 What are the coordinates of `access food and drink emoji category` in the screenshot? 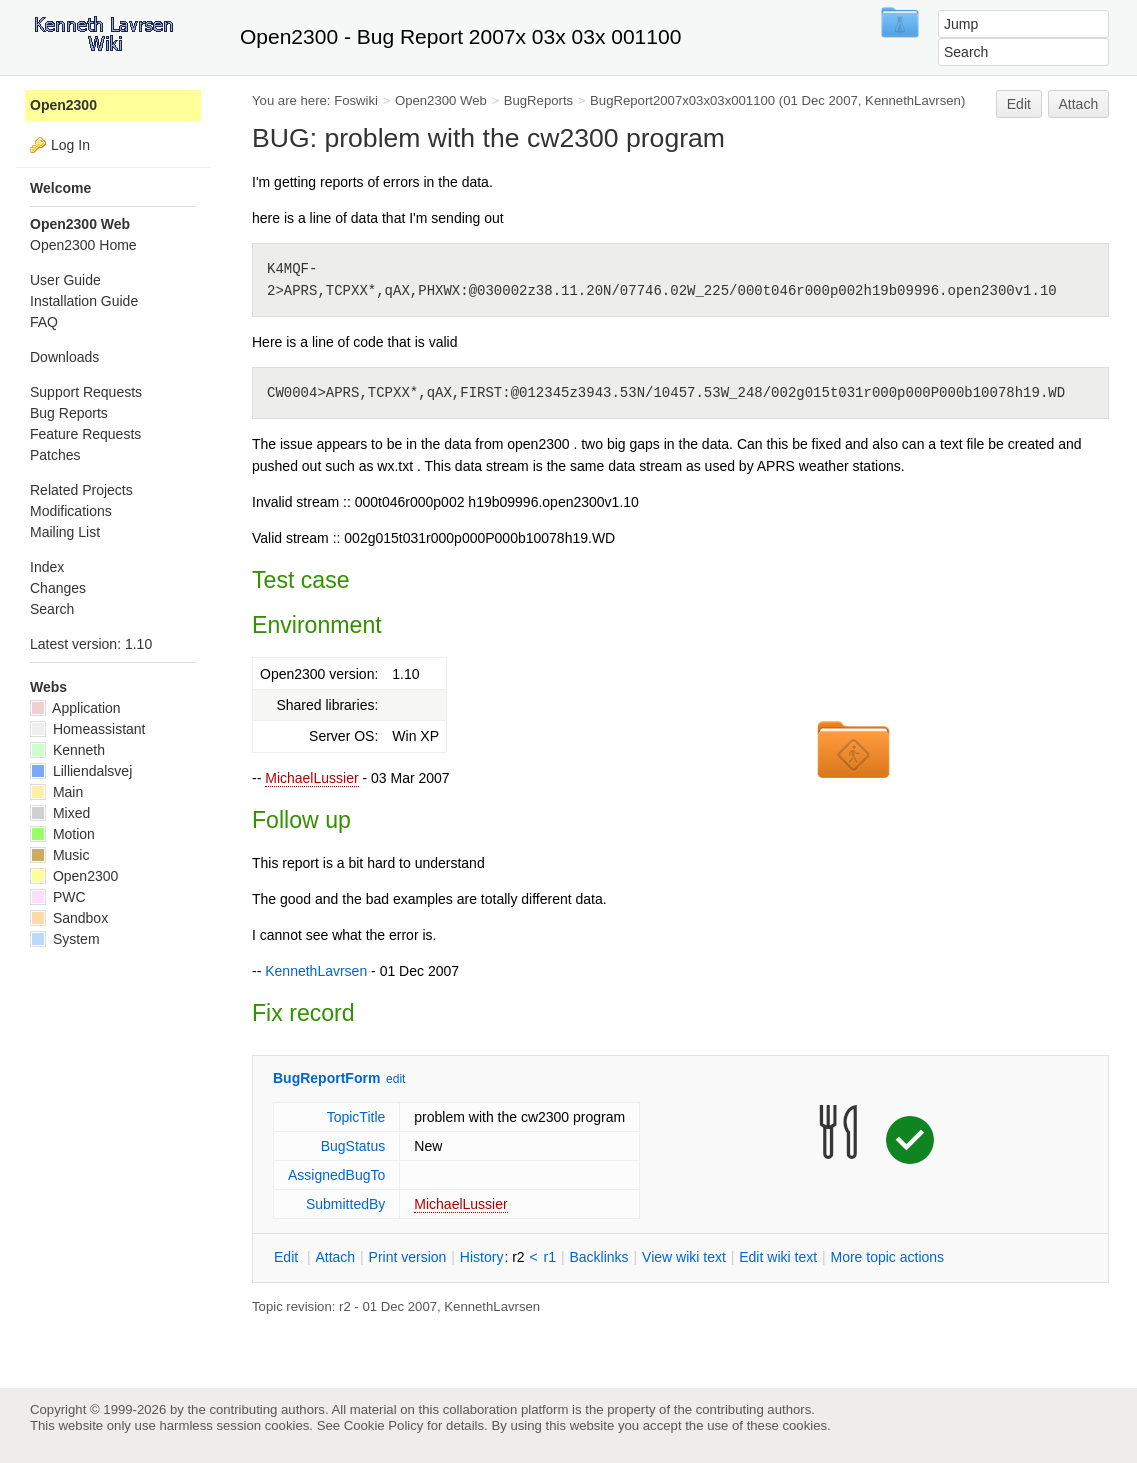 It's located at (840, 1132).